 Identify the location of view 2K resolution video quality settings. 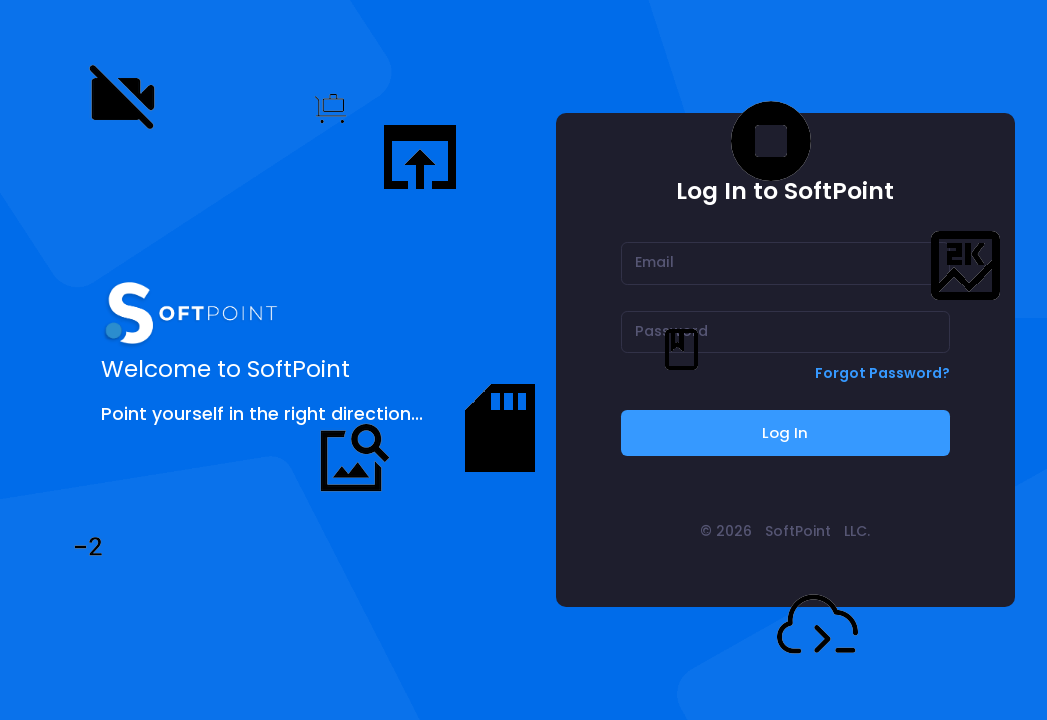
(965, 265).